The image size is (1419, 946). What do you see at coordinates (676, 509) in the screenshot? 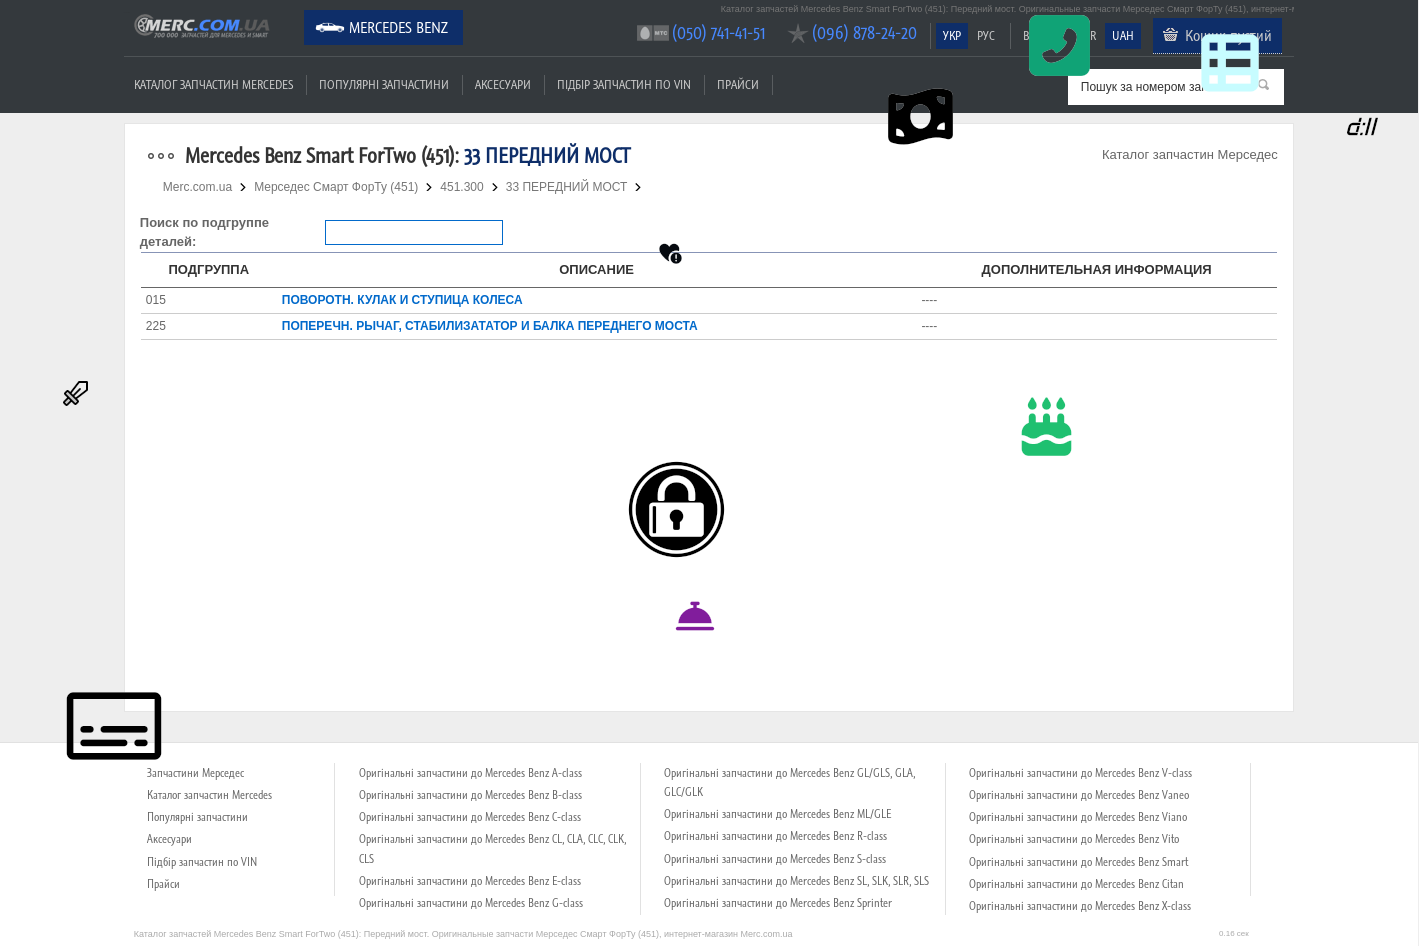
I see `expeditedssl brand logo` at bounding box center [676, 509].